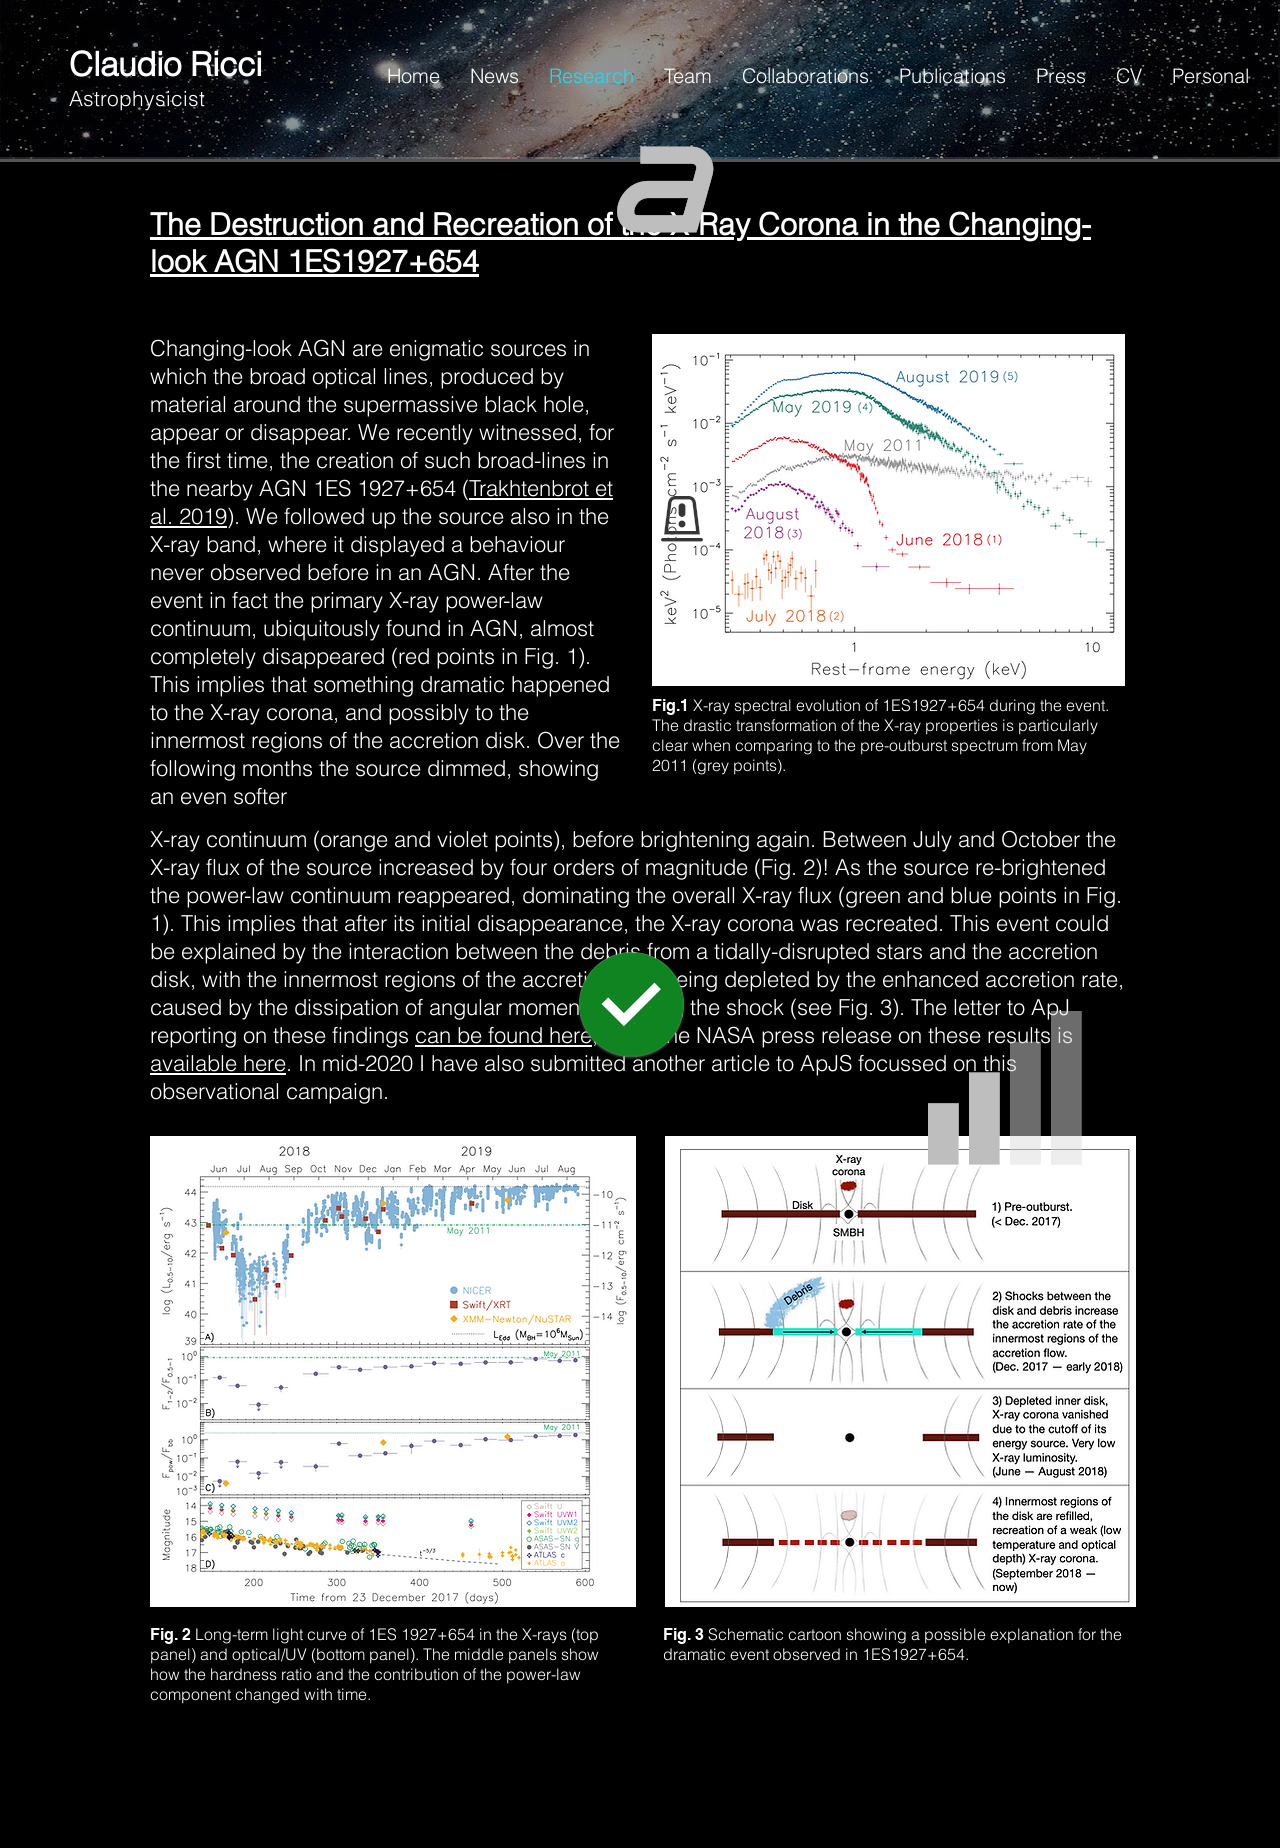 This screenshot has width=1280, height=1848. What do you see at coordinates (631, 1004) in the screenshot?
I see `confirm or approve an action` at bounding box center [631, 1004].